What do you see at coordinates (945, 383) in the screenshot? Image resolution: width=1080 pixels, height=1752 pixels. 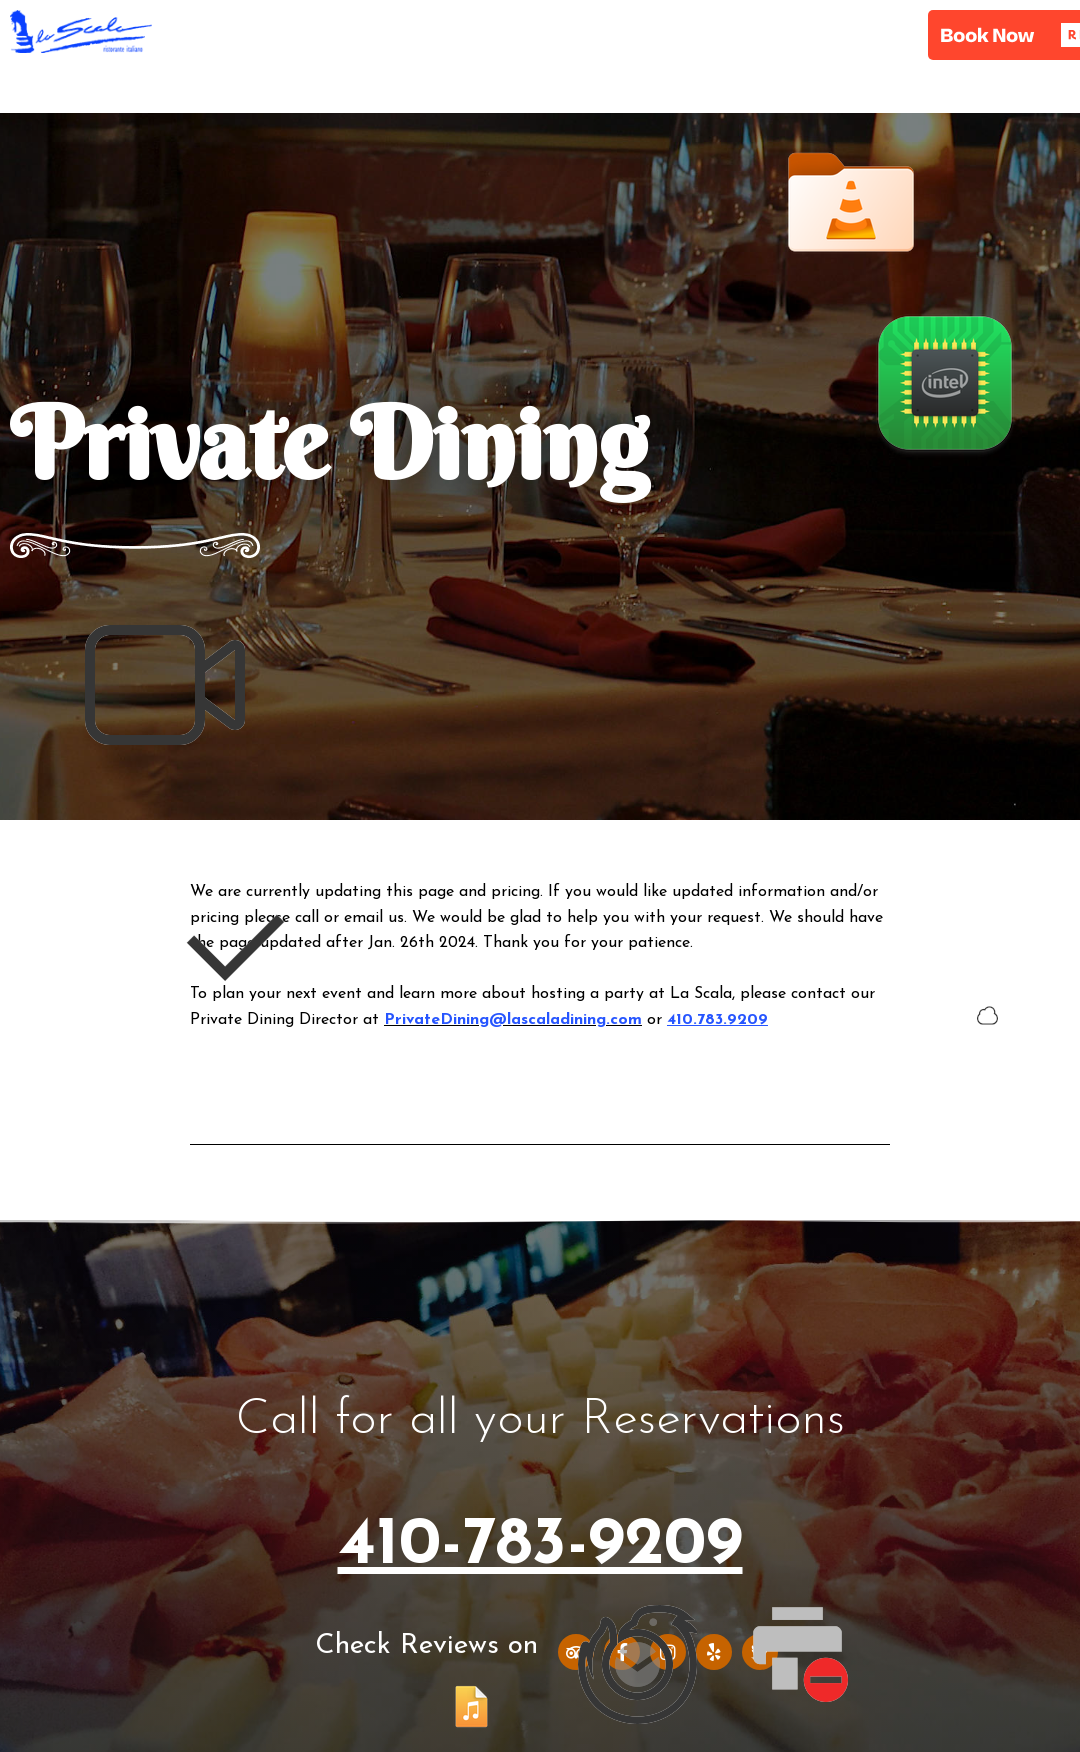 I see `open cpu frequency monitoring app` at bounding box center [945, 383].